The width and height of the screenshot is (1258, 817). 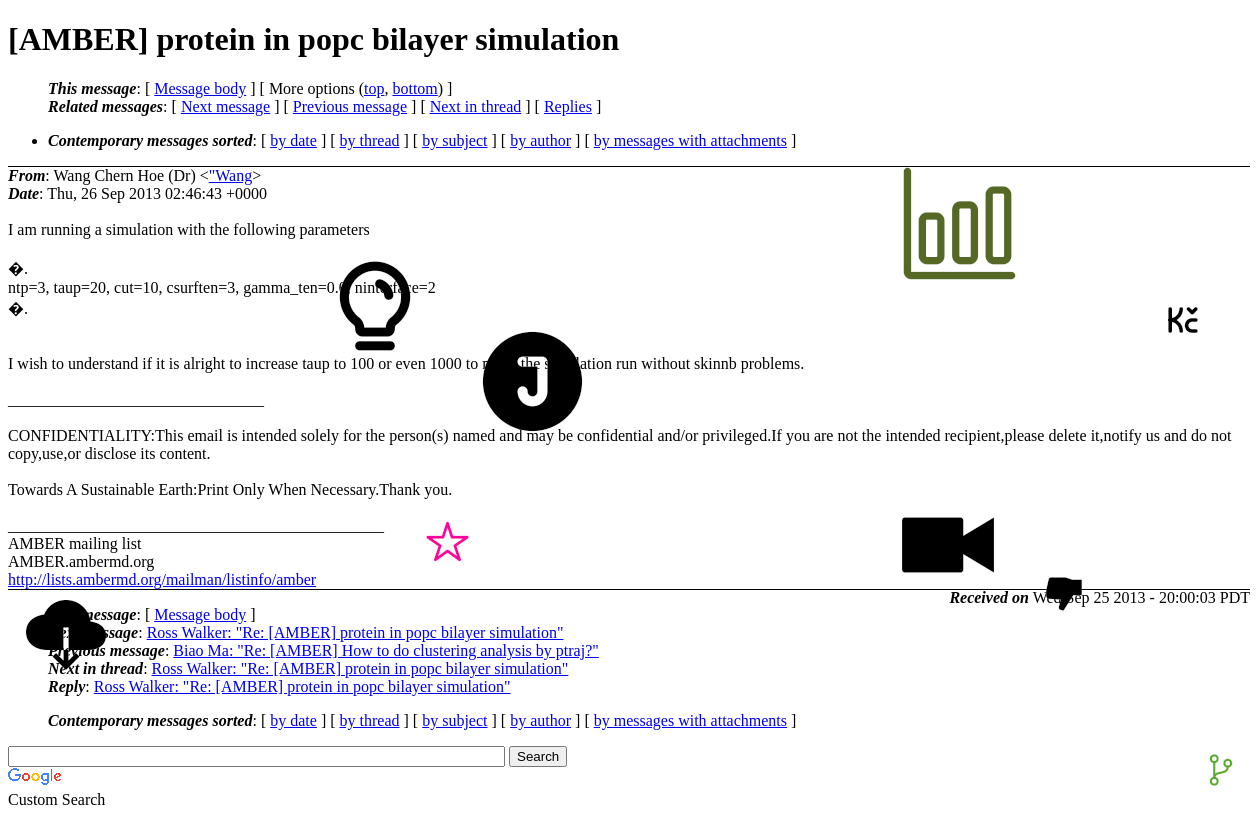 What do you see at coordinates (532, 381) in the screenshot?
I see `indicates an item or contact starting with the letter J` at bounding box center [532, 381].